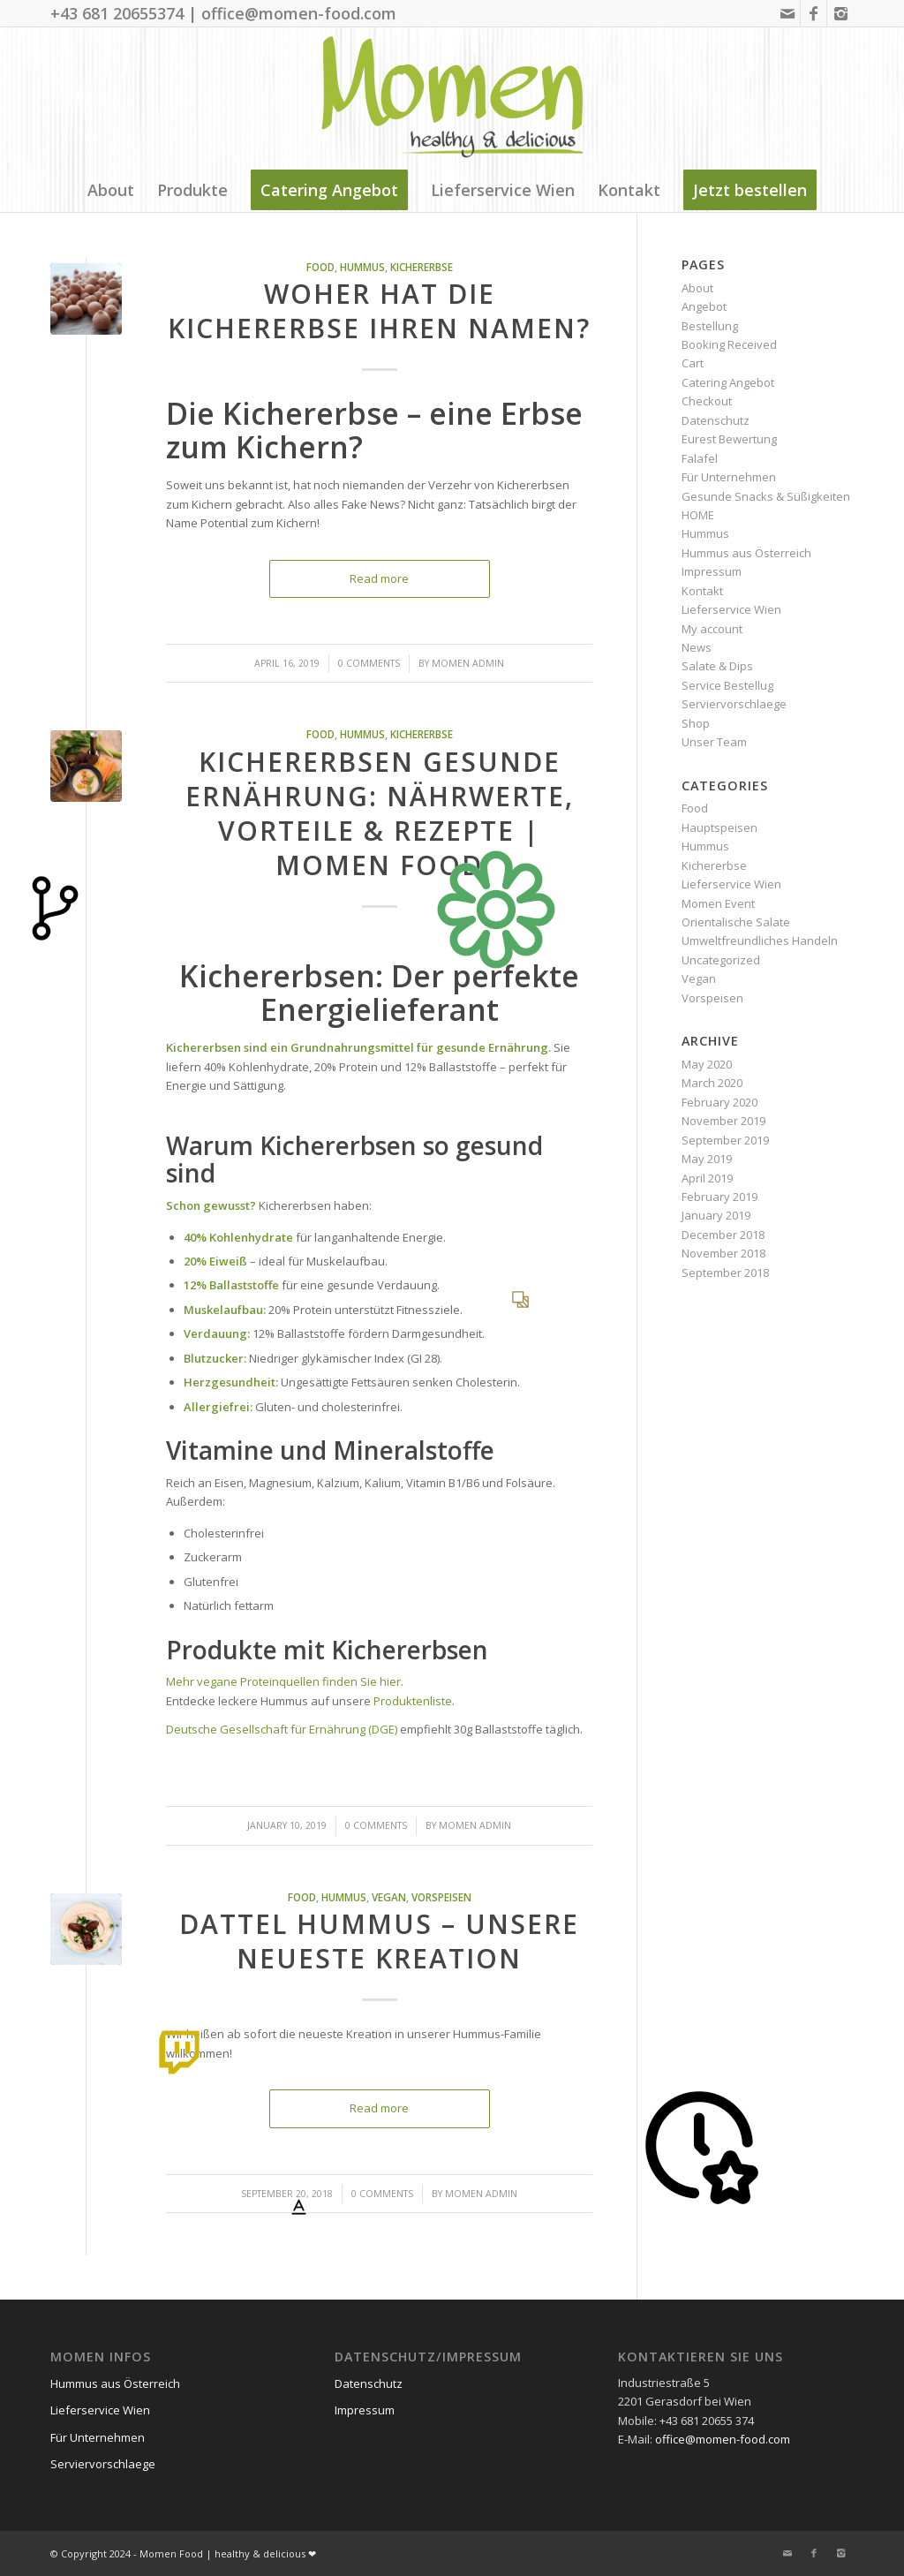  I want to click on view repository branches, so click(55, 908).